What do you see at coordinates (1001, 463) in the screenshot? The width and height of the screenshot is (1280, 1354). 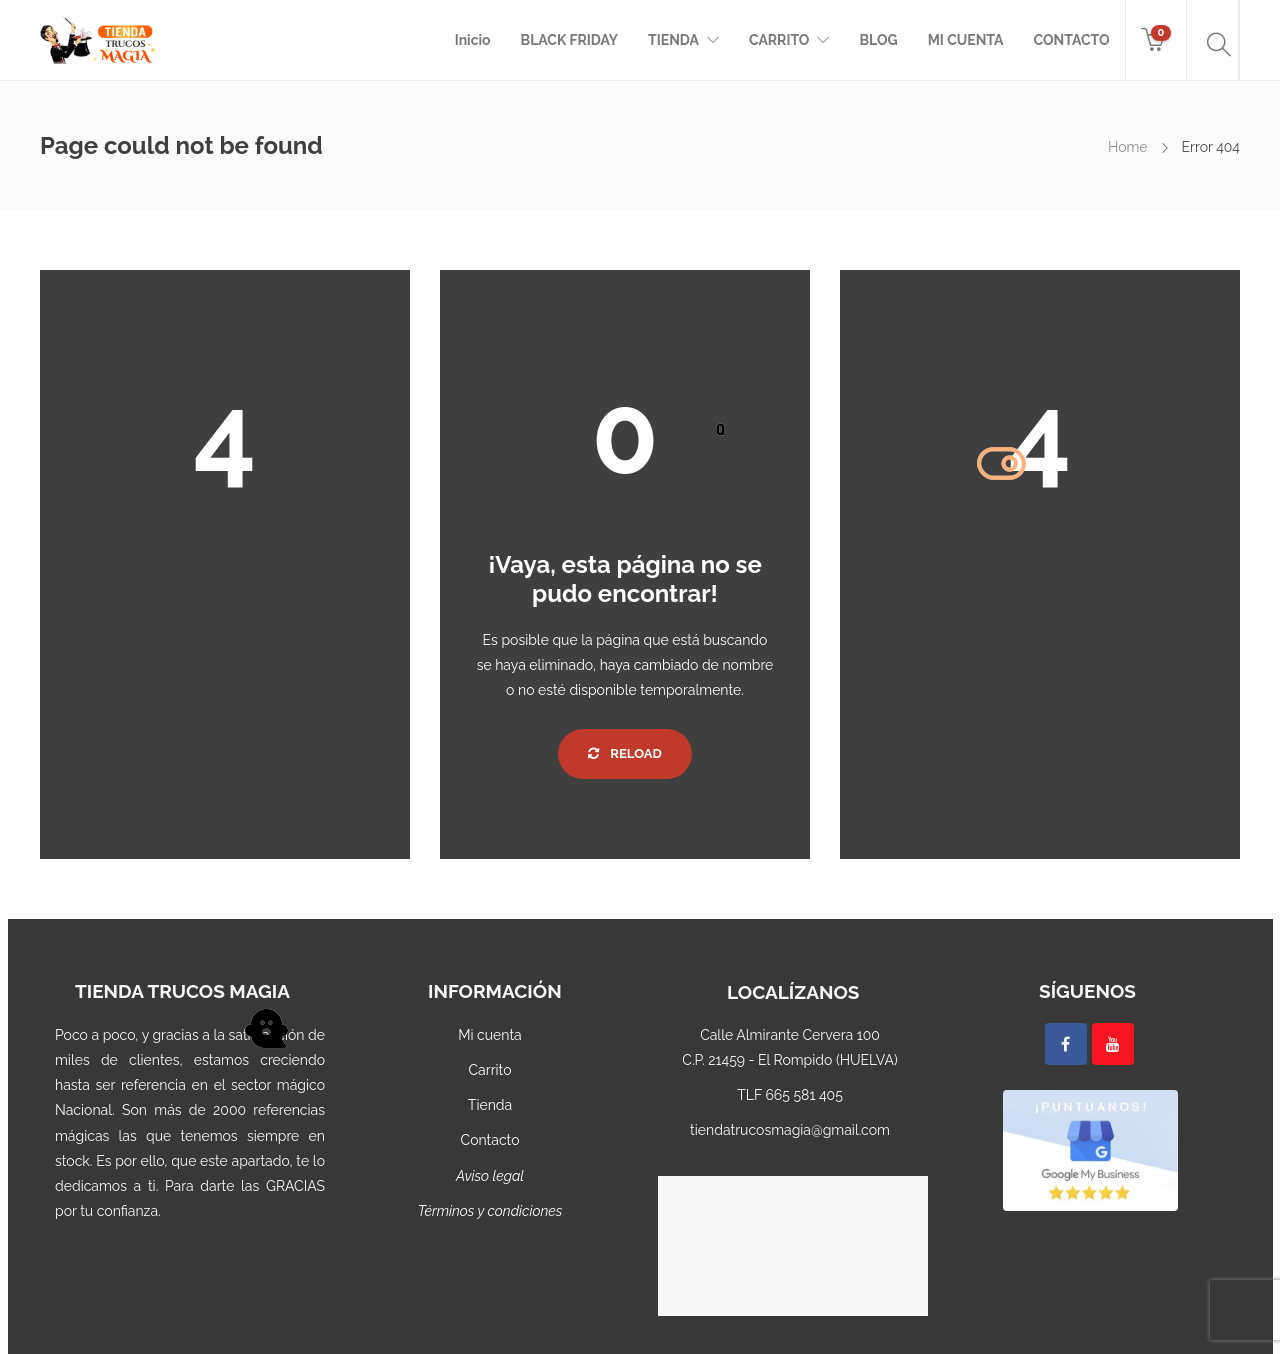 I see `toggle switch in the on/enabled position` at bounding box center [1001, 463].